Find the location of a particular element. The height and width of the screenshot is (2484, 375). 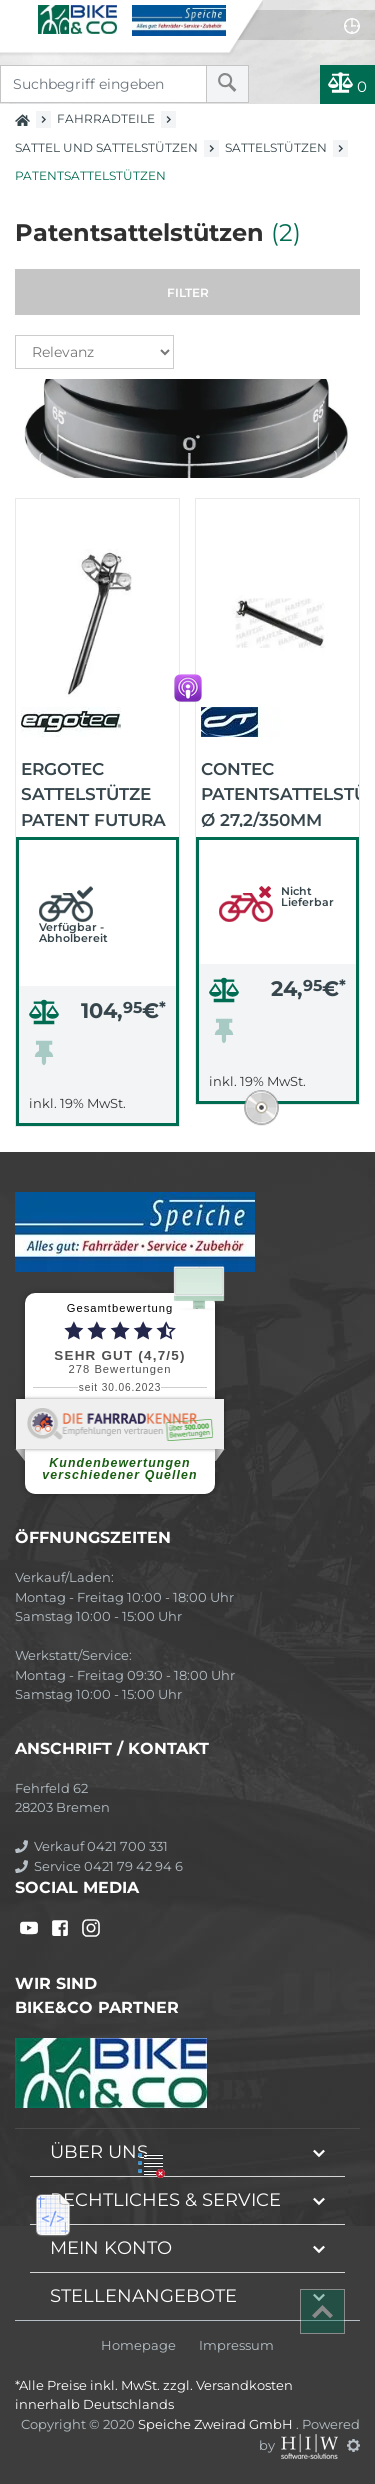

select green iMac as your device type is located at coordinates (199, 1287).